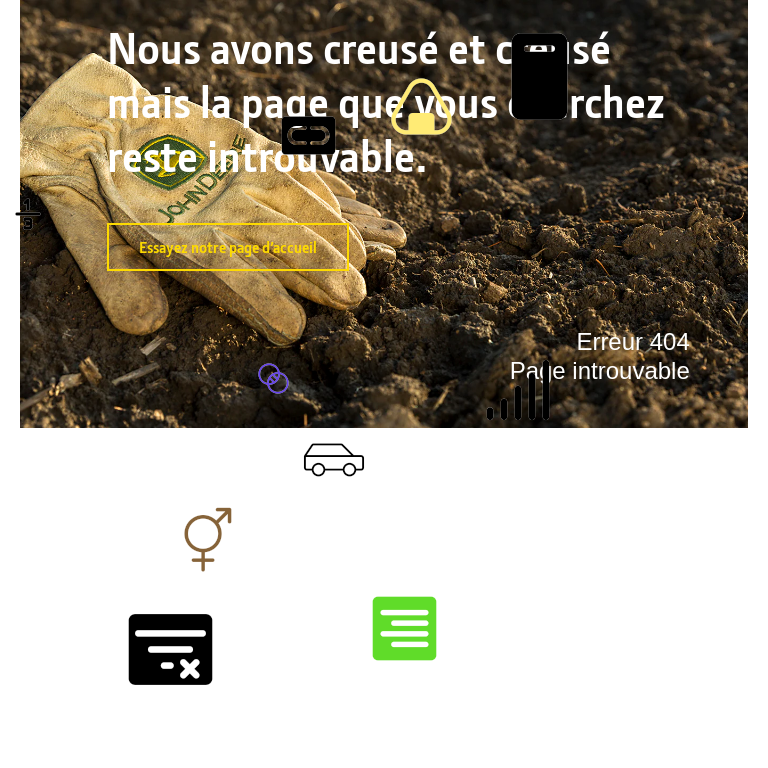  What do you see at coordinates (28, 214) in the screenshot?
I see `fraction or division calculation tool` at bounding box center [28, 214].